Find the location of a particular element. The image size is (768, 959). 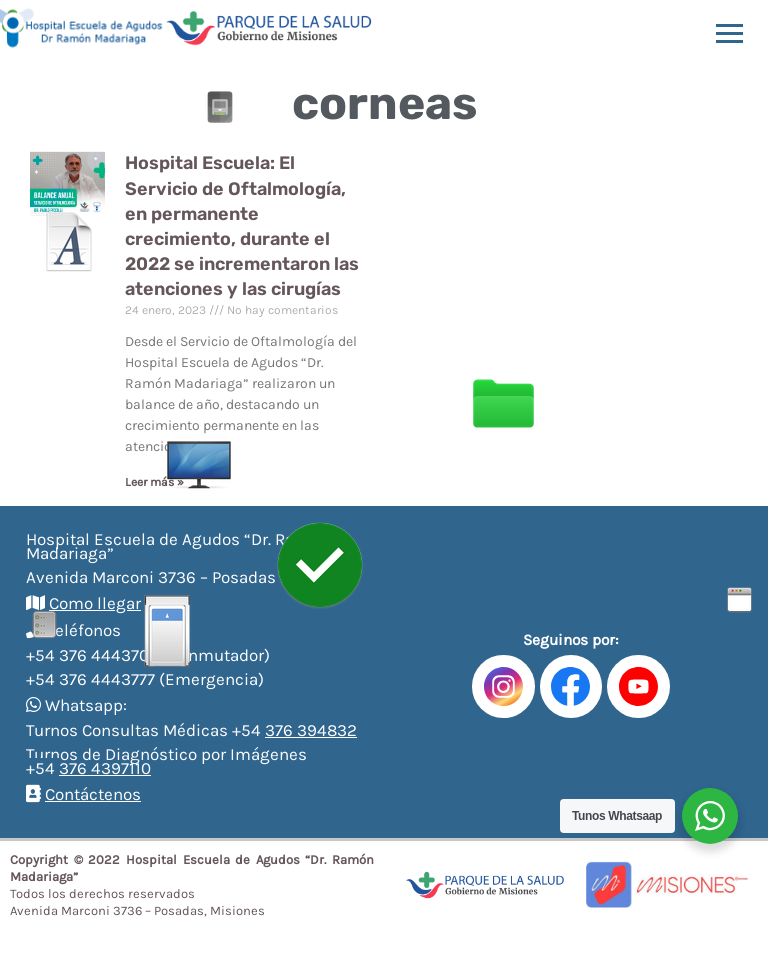

access network server settings is located at coordinates (44, 624).